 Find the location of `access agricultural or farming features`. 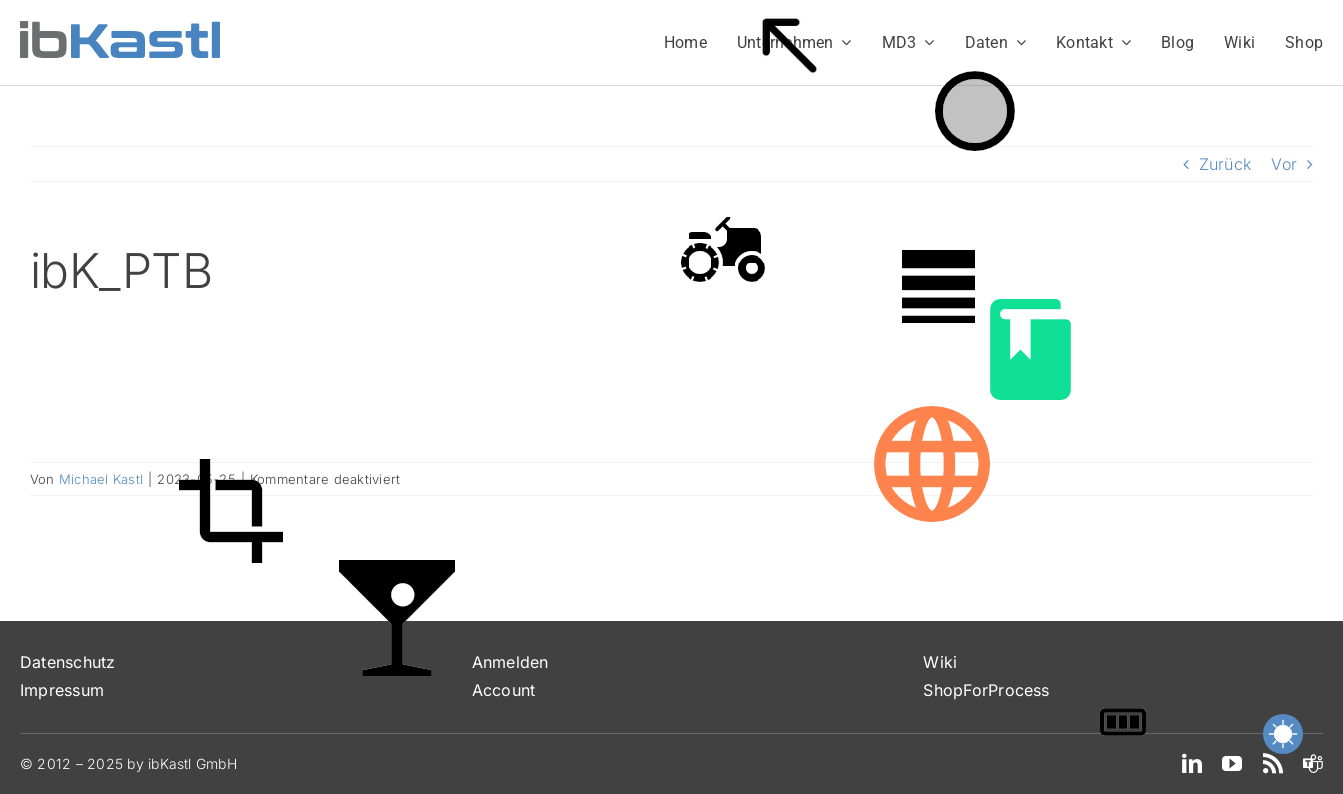

access agricultural or farming features is located at coordinates (723, 251).